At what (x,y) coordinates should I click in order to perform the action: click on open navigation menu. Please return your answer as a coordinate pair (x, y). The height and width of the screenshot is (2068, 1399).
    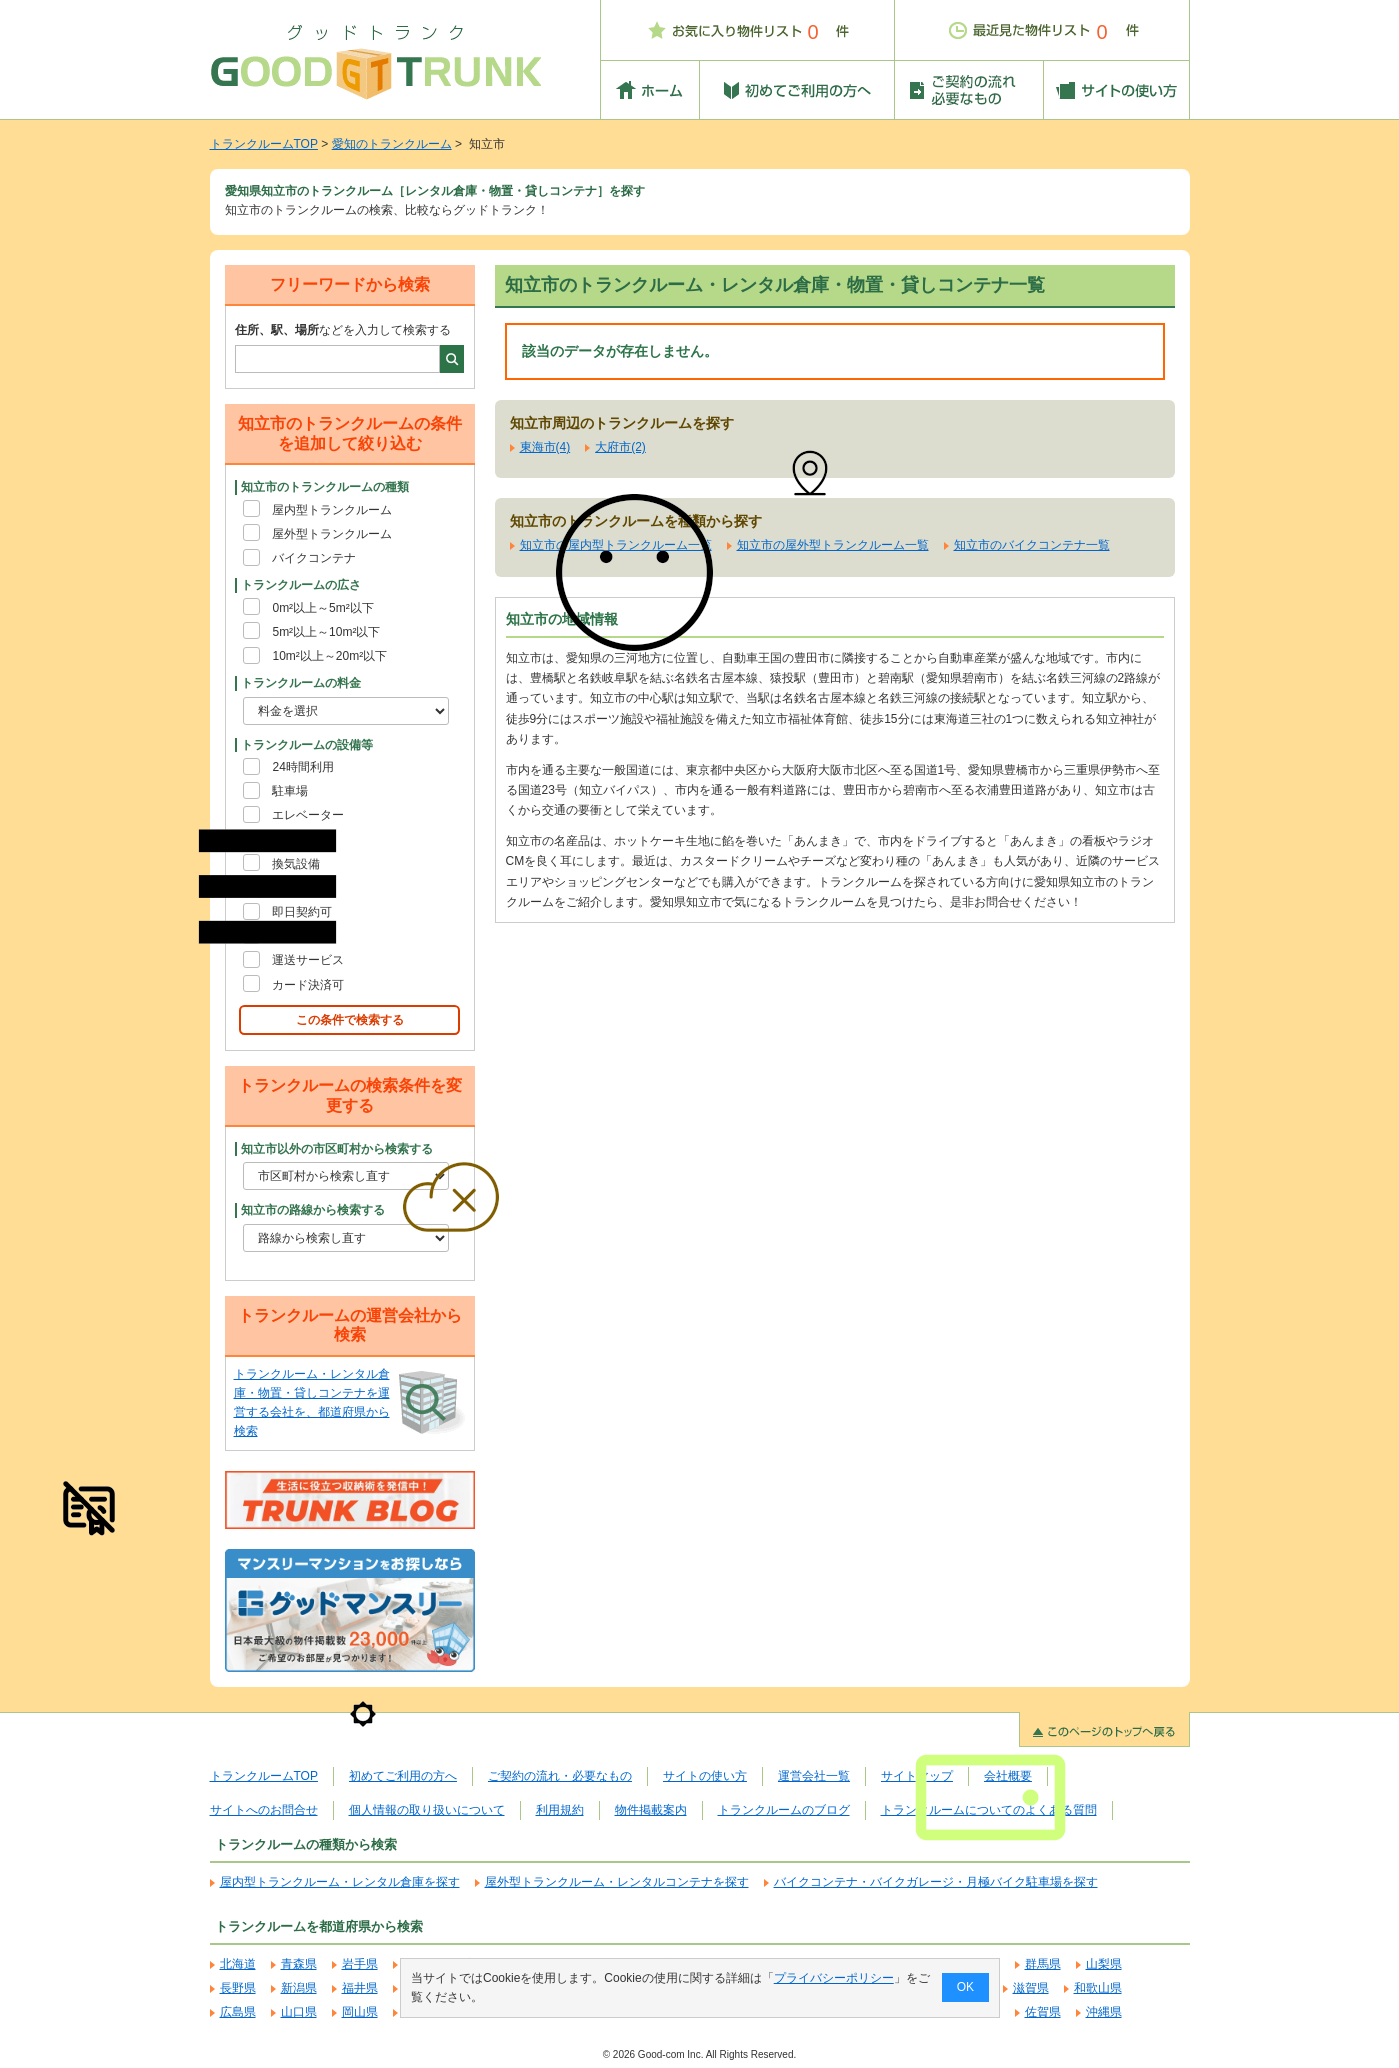
    Looking at the image, I should click on (267, 886).